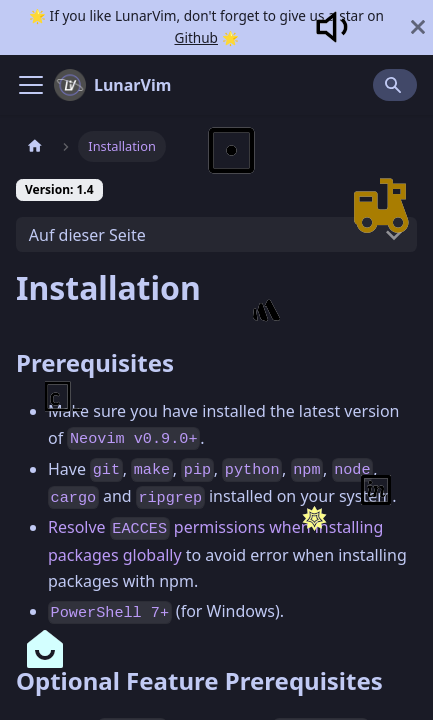 The height and width of the screenshot is (720, 433). Describe the element at coordinates (380, 207) in the screenshot. I see `select e-bike as transportation mode` at that location.